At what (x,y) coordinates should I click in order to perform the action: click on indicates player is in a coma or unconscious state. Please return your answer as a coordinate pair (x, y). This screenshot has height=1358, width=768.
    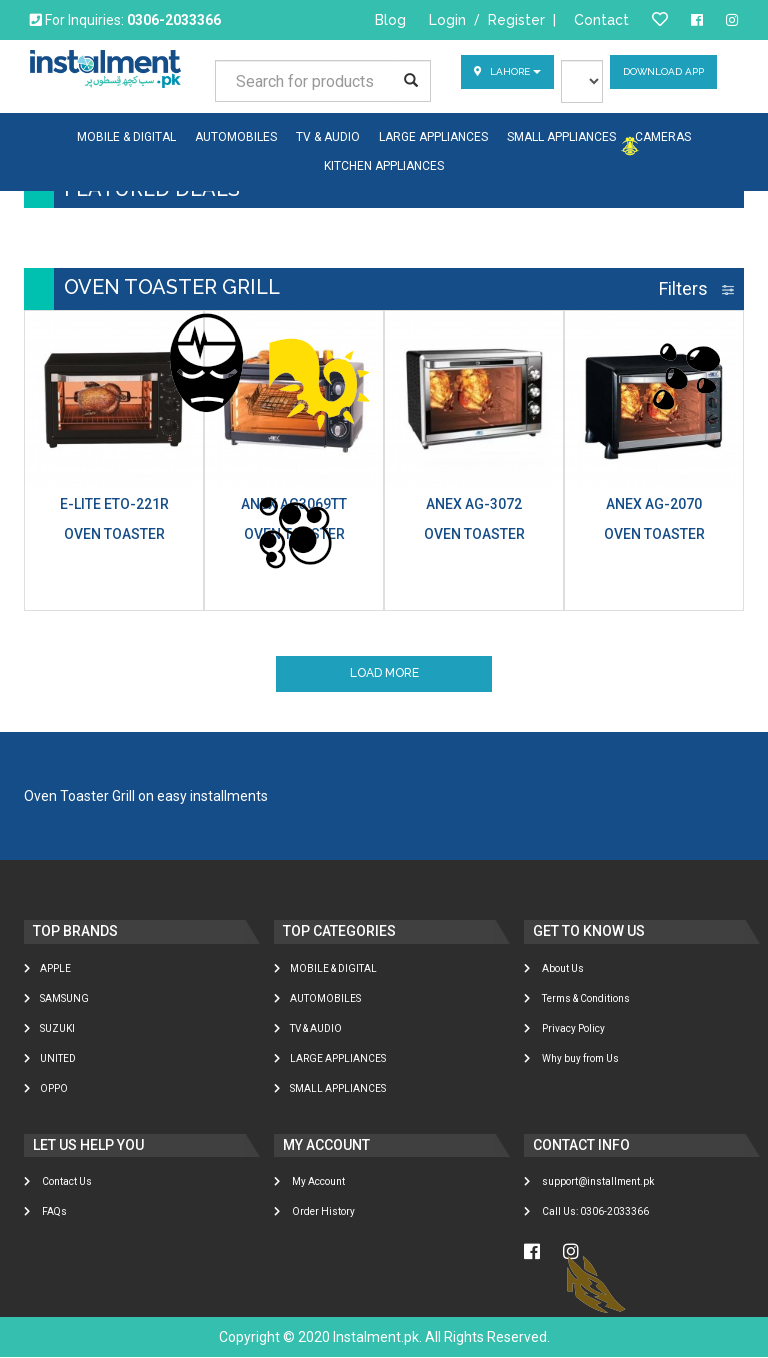
    Looking at the image, I should click on (205, 363).